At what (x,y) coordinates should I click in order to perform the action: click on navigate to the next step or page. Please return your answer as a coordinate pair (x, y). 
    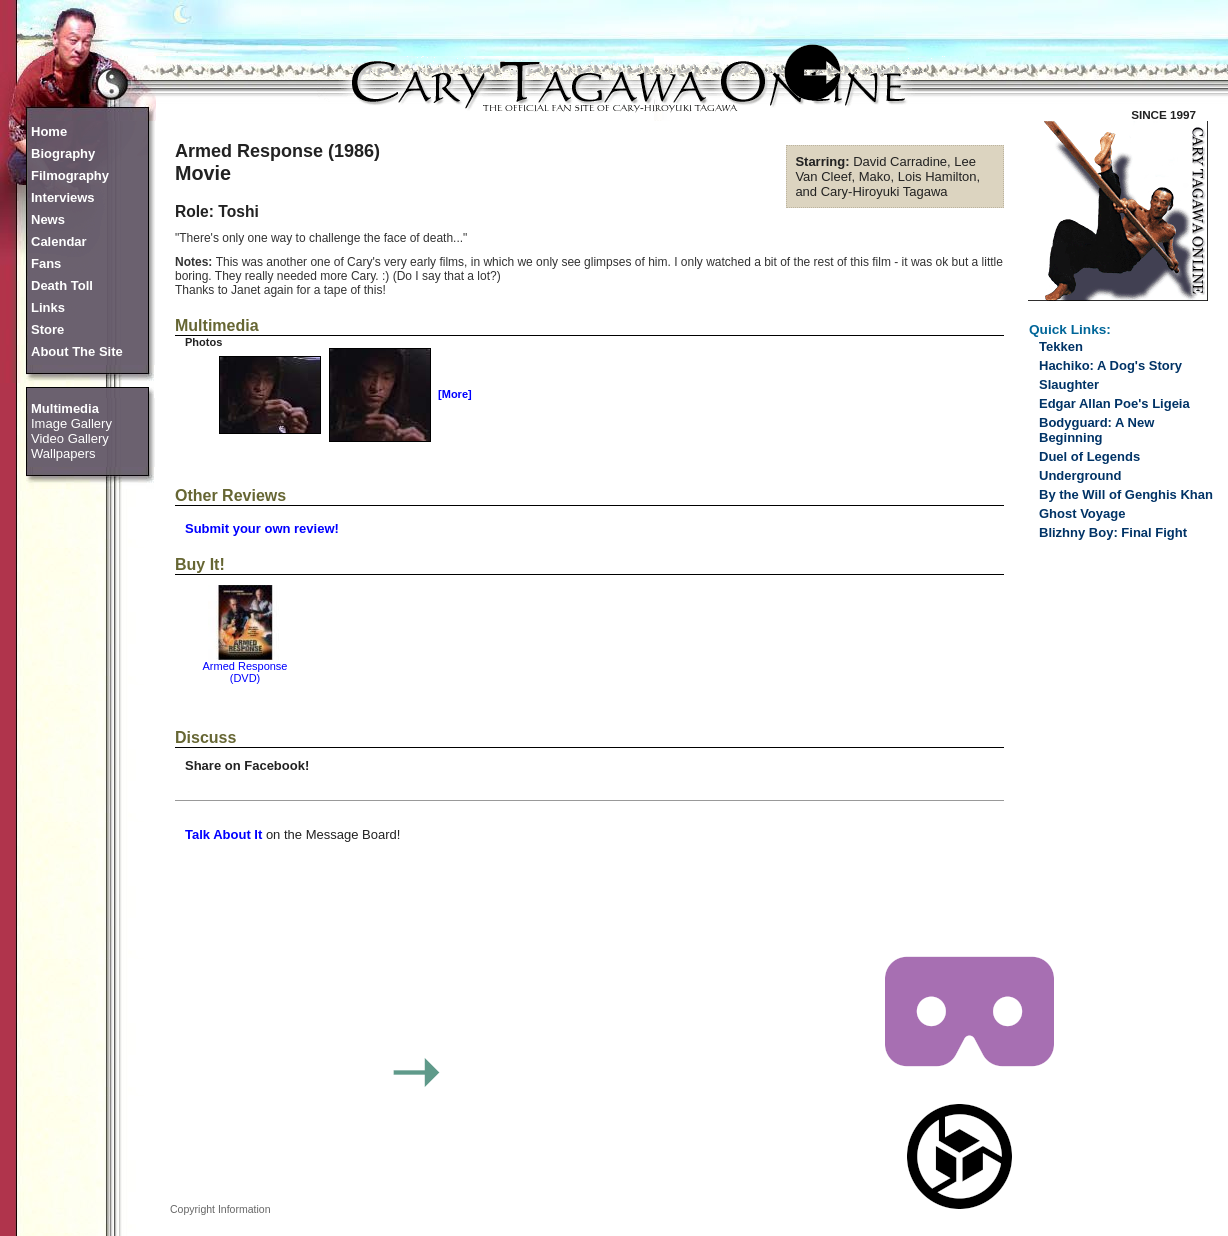
    Looking at the image, I should click on (416, 1072).